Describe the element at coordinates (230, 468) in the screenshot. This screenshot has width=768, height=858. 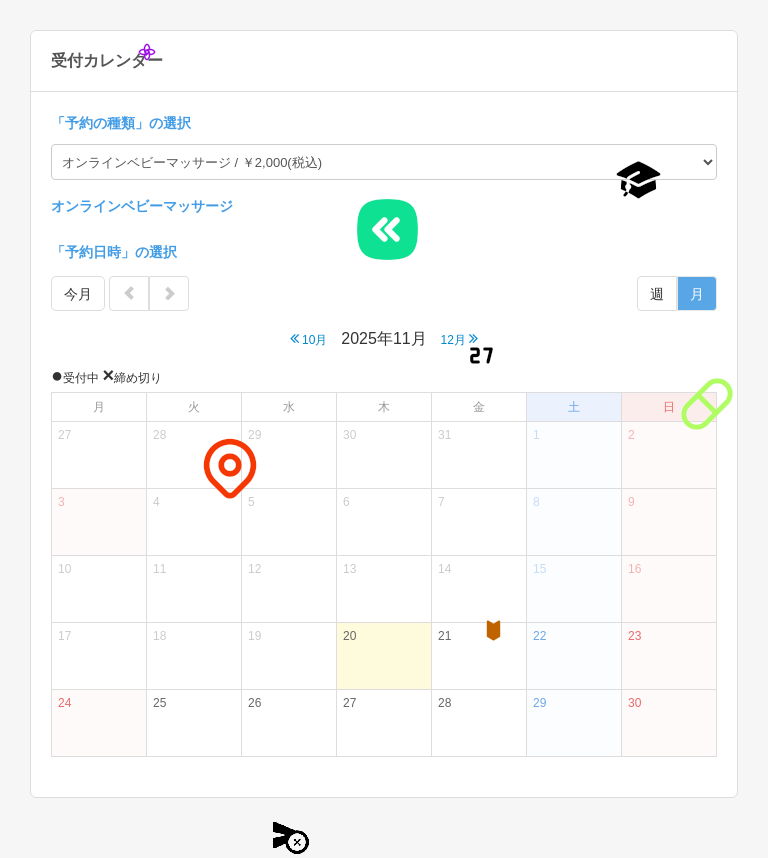
I see `view or set a location on the map` at that location.